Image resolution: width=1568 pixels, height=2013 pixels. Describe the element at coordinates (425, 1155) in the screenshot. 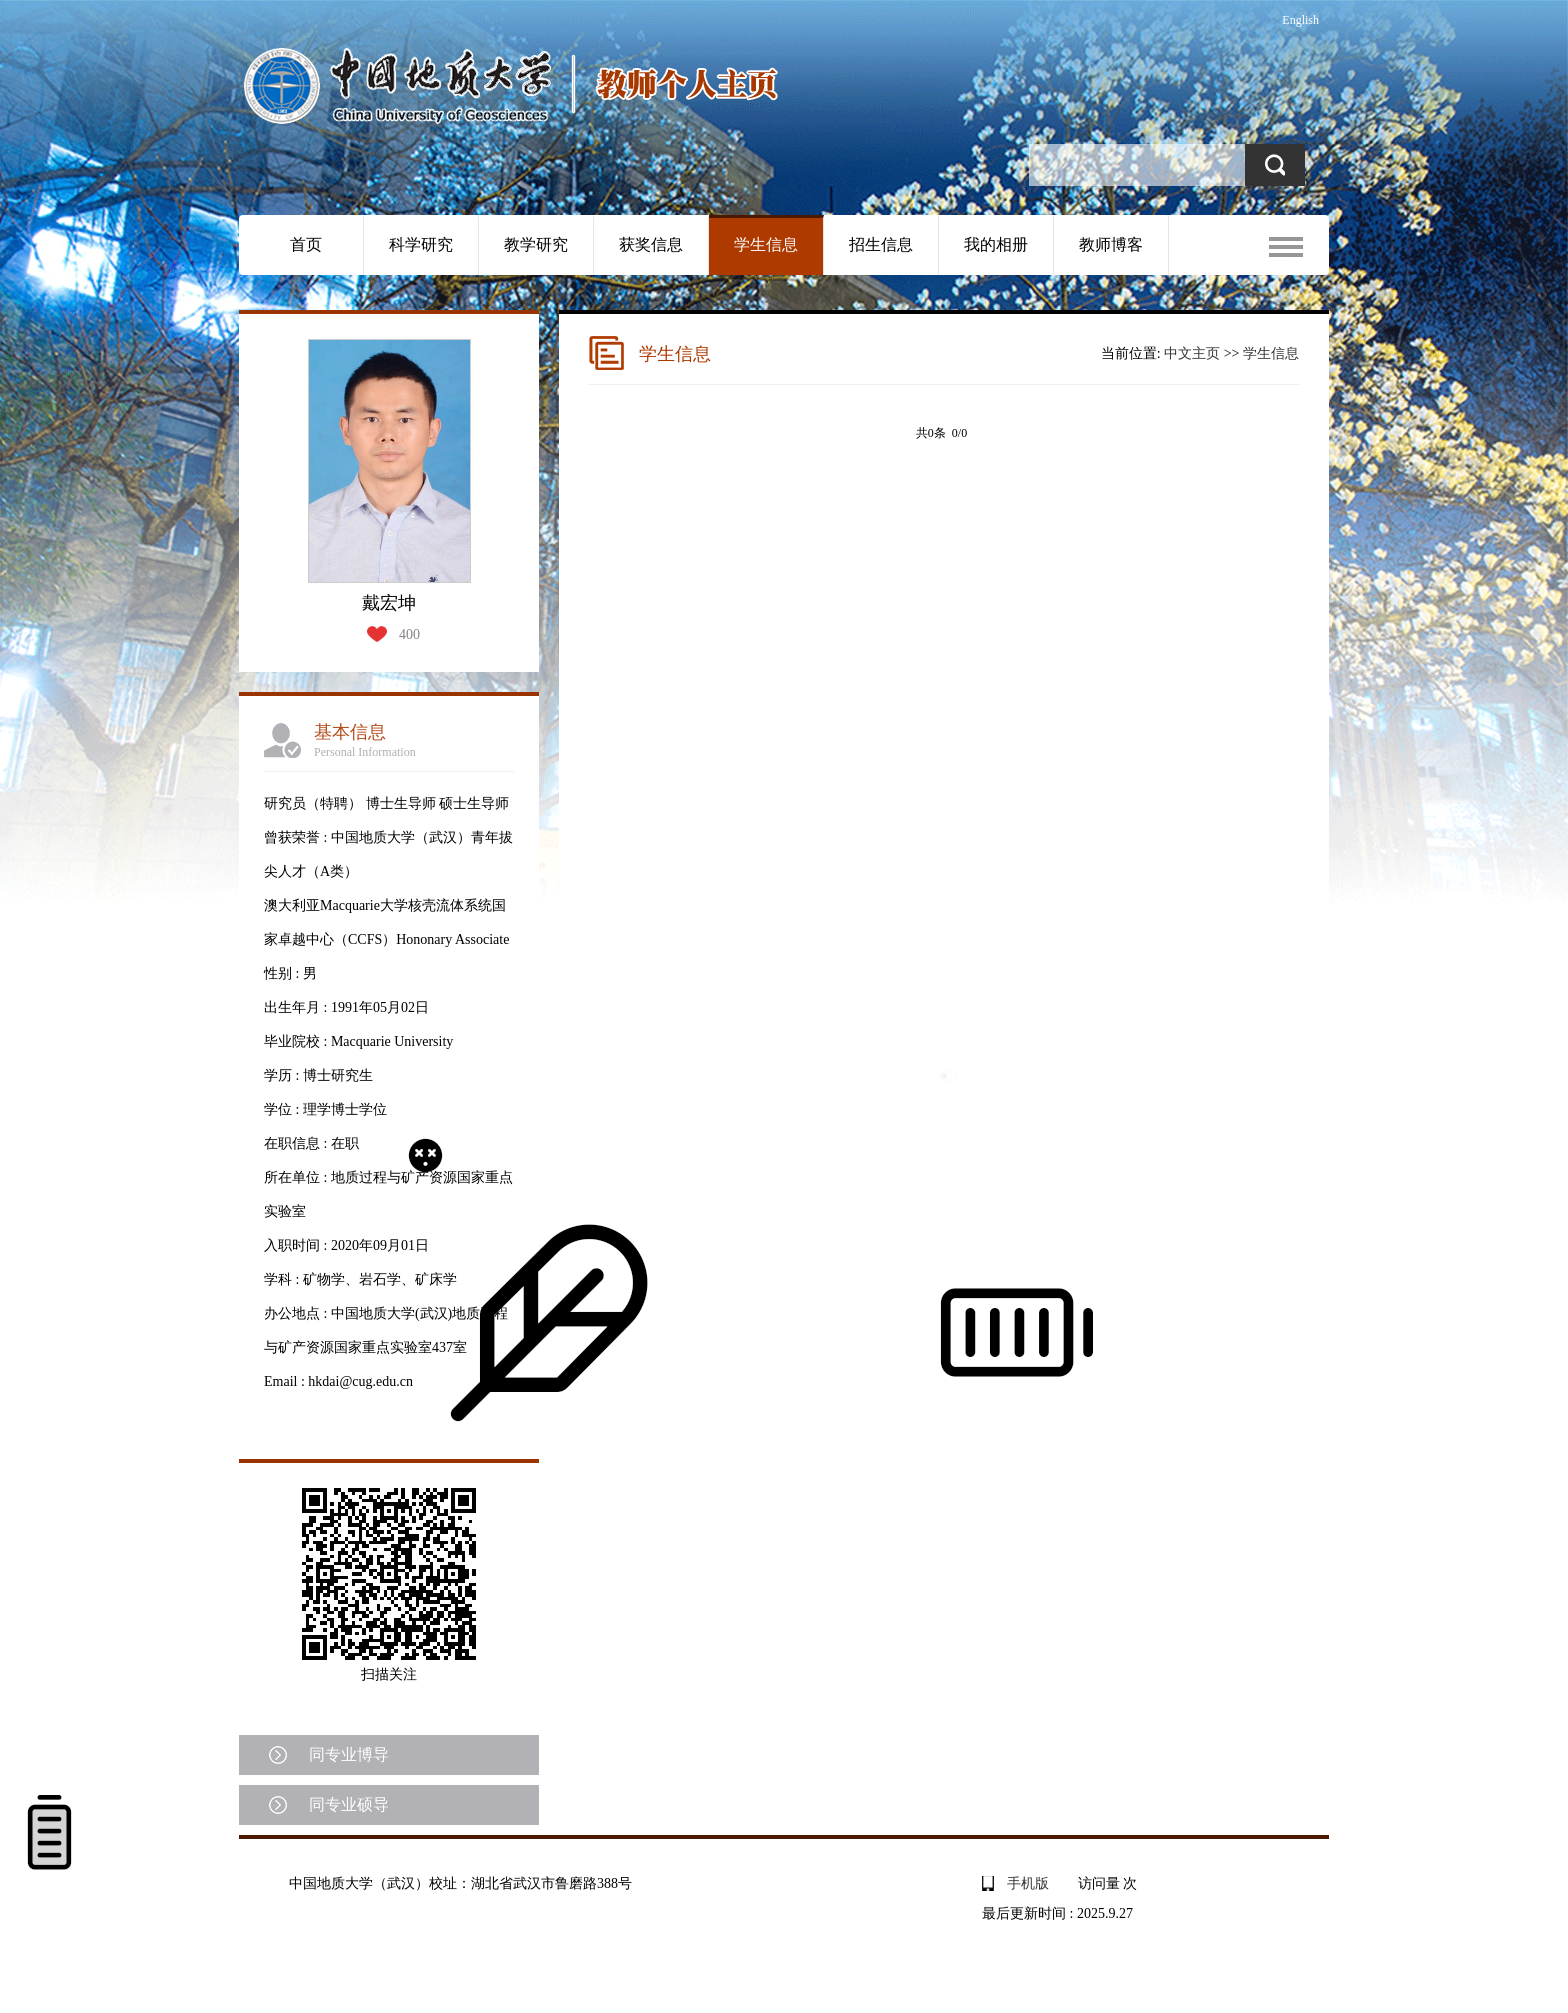

I see `indicates an error or failed action` at that location.